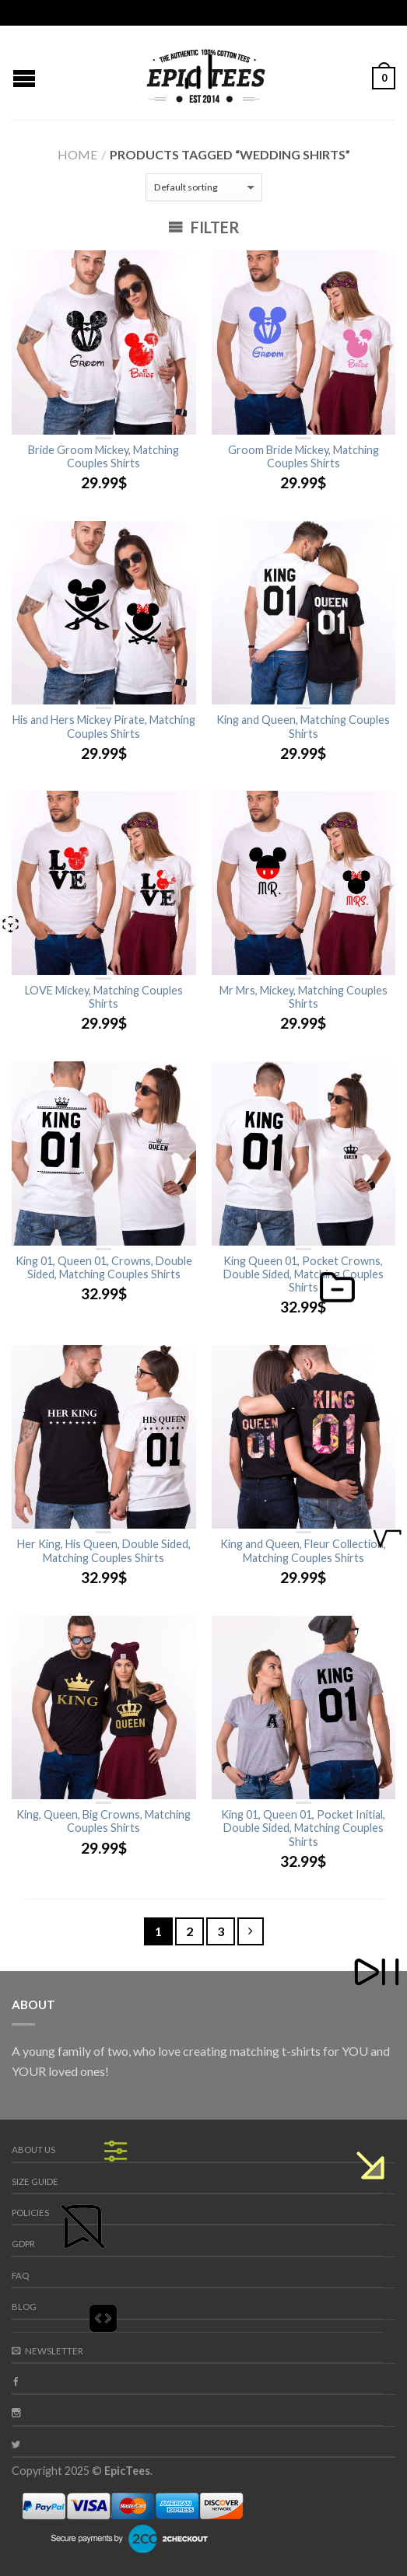  What do you see at coordinates (198, 72) in the screenshot?
I see `view analytics or statistics` at bounding box center [198, 72].